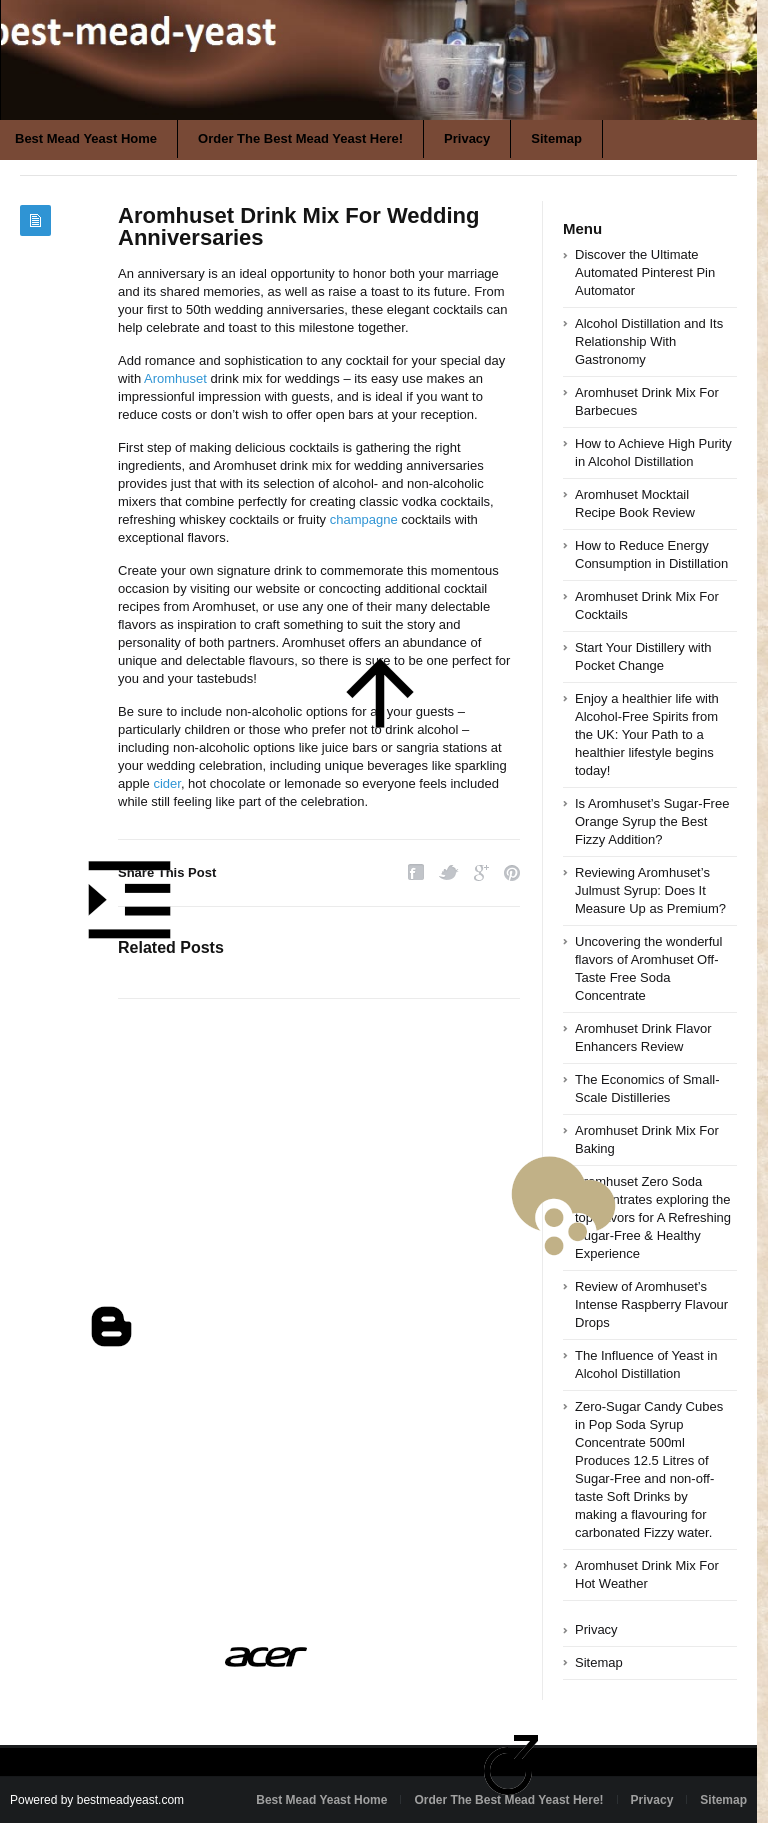  I want to click on increase text indentation, so click(129, 897).